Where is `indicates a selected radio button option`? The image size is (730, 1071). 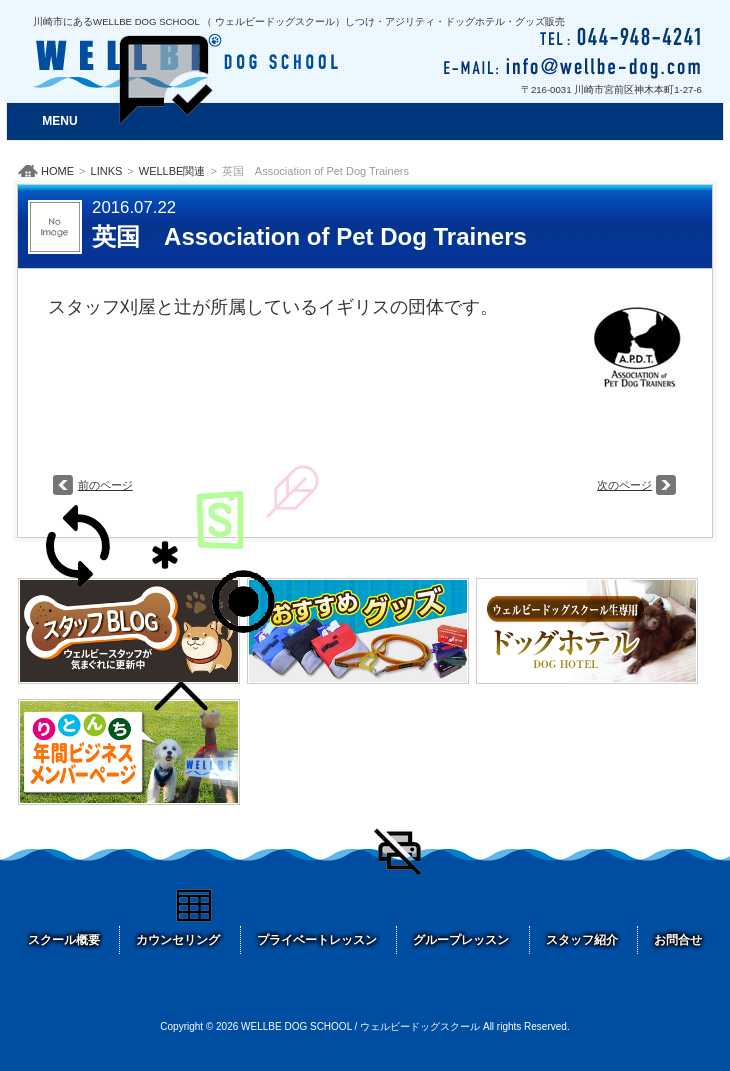
indicates a selected radio button option is located at coordinates (243, 601).